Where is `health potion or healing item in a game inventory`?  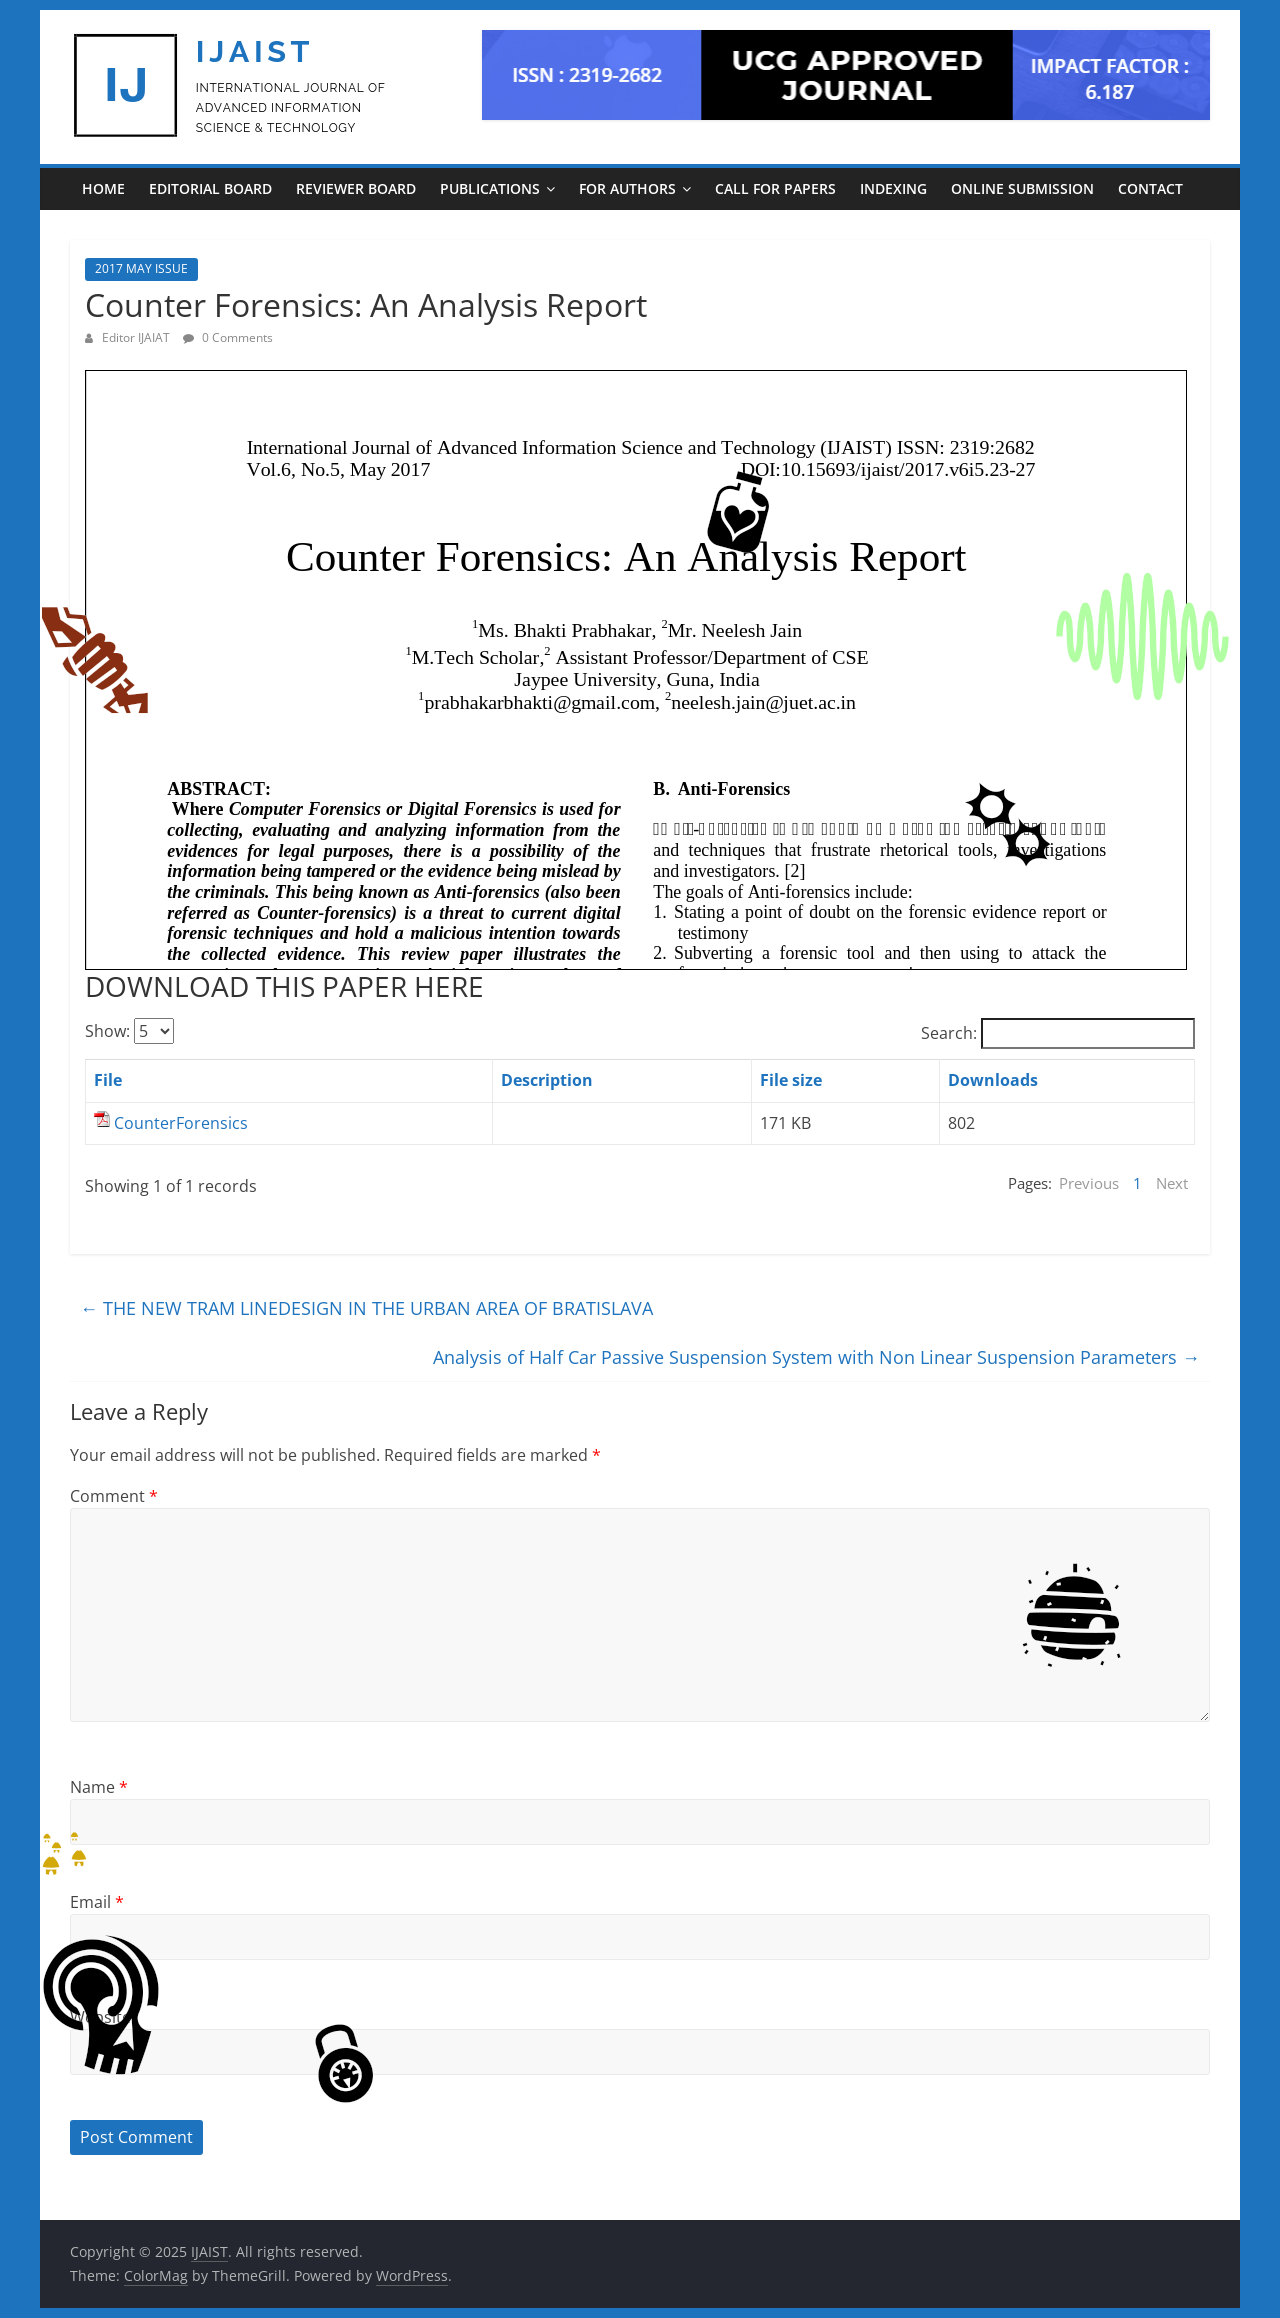 health potion or healing item in a game inventory is located at coordinates (738, 511).